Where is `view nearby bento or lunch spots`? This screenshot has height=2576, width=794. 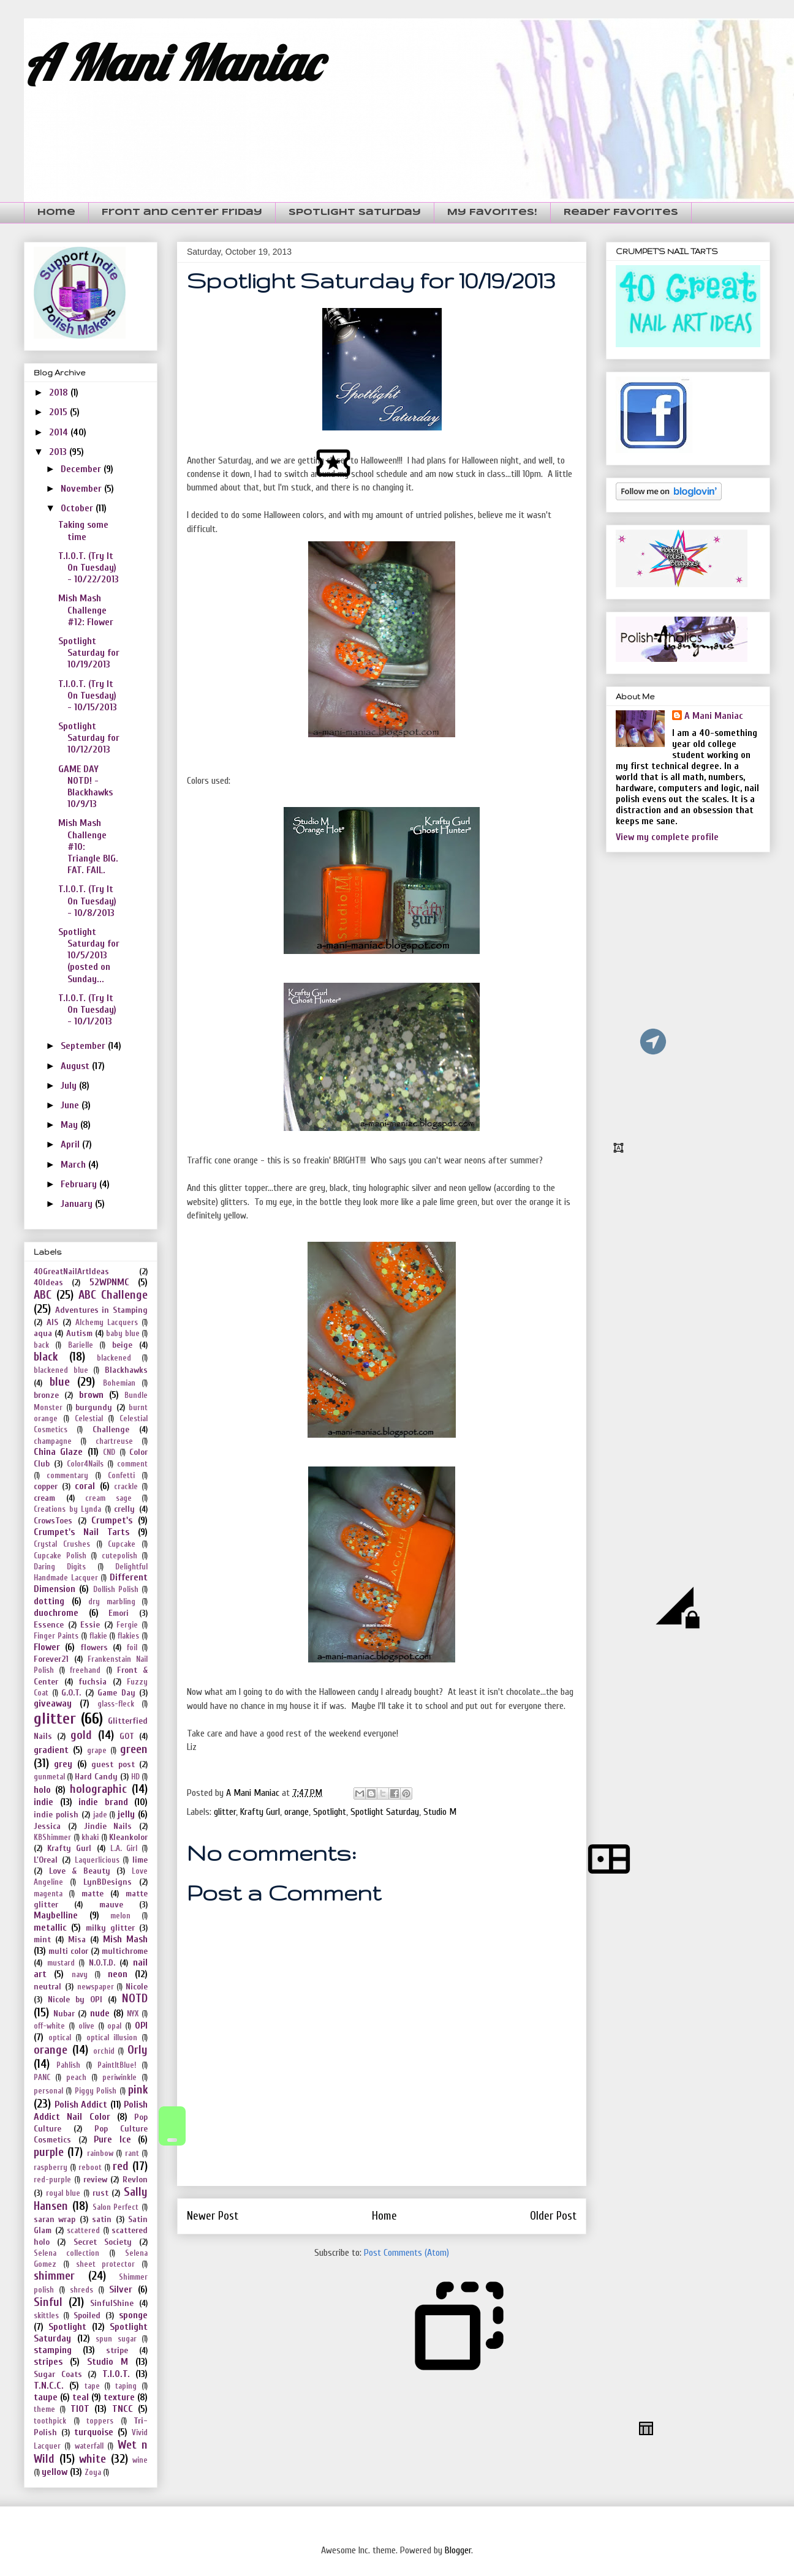 view nearby bento or lunch spots is located at coordinates (609, 1859).